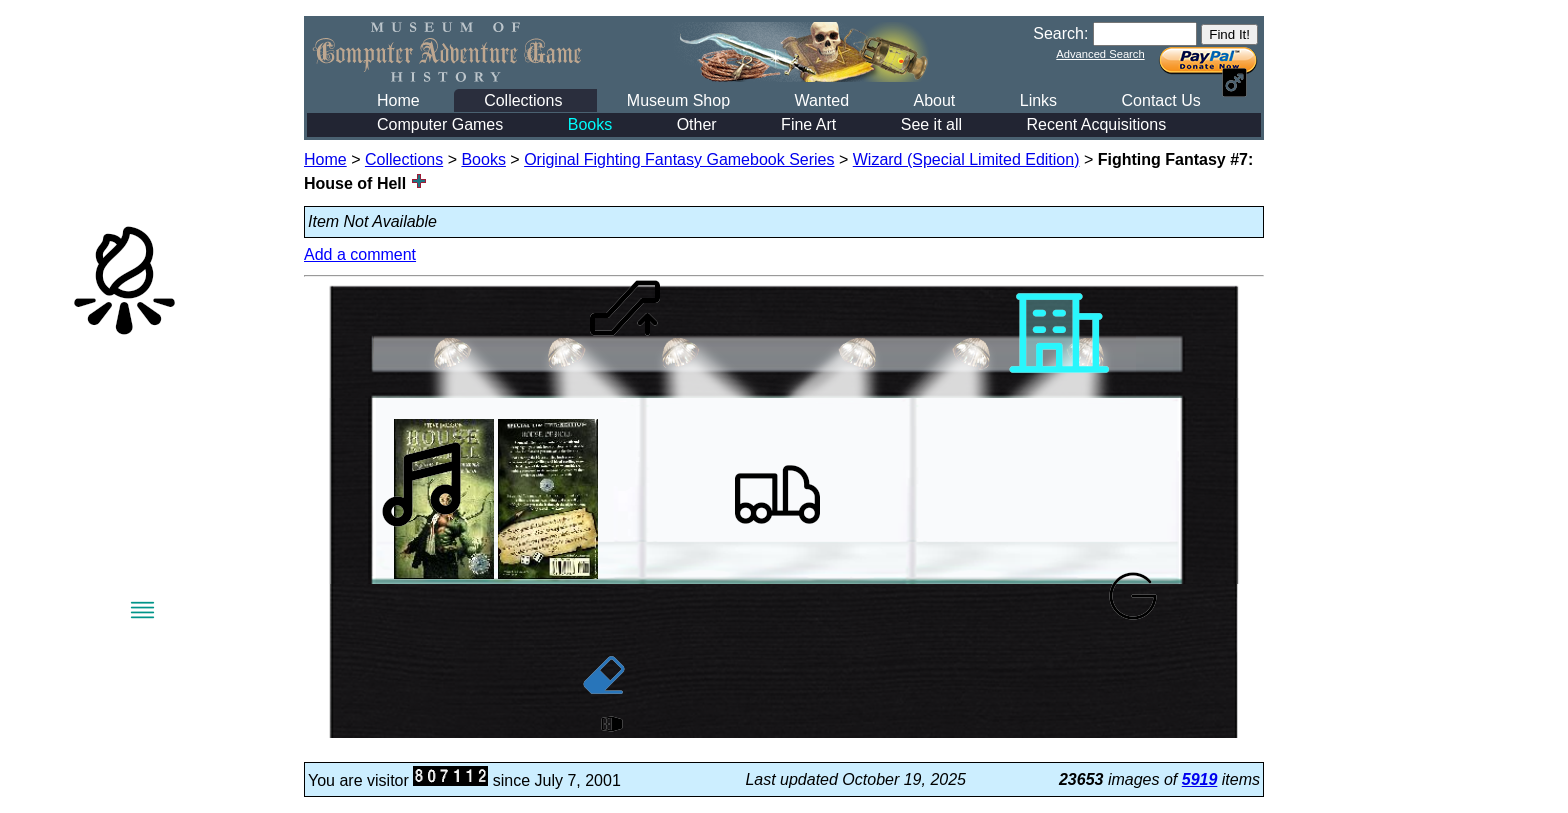 The image size is (1568, 813). I want to click on view office or workplace location, so click(1056, 333).